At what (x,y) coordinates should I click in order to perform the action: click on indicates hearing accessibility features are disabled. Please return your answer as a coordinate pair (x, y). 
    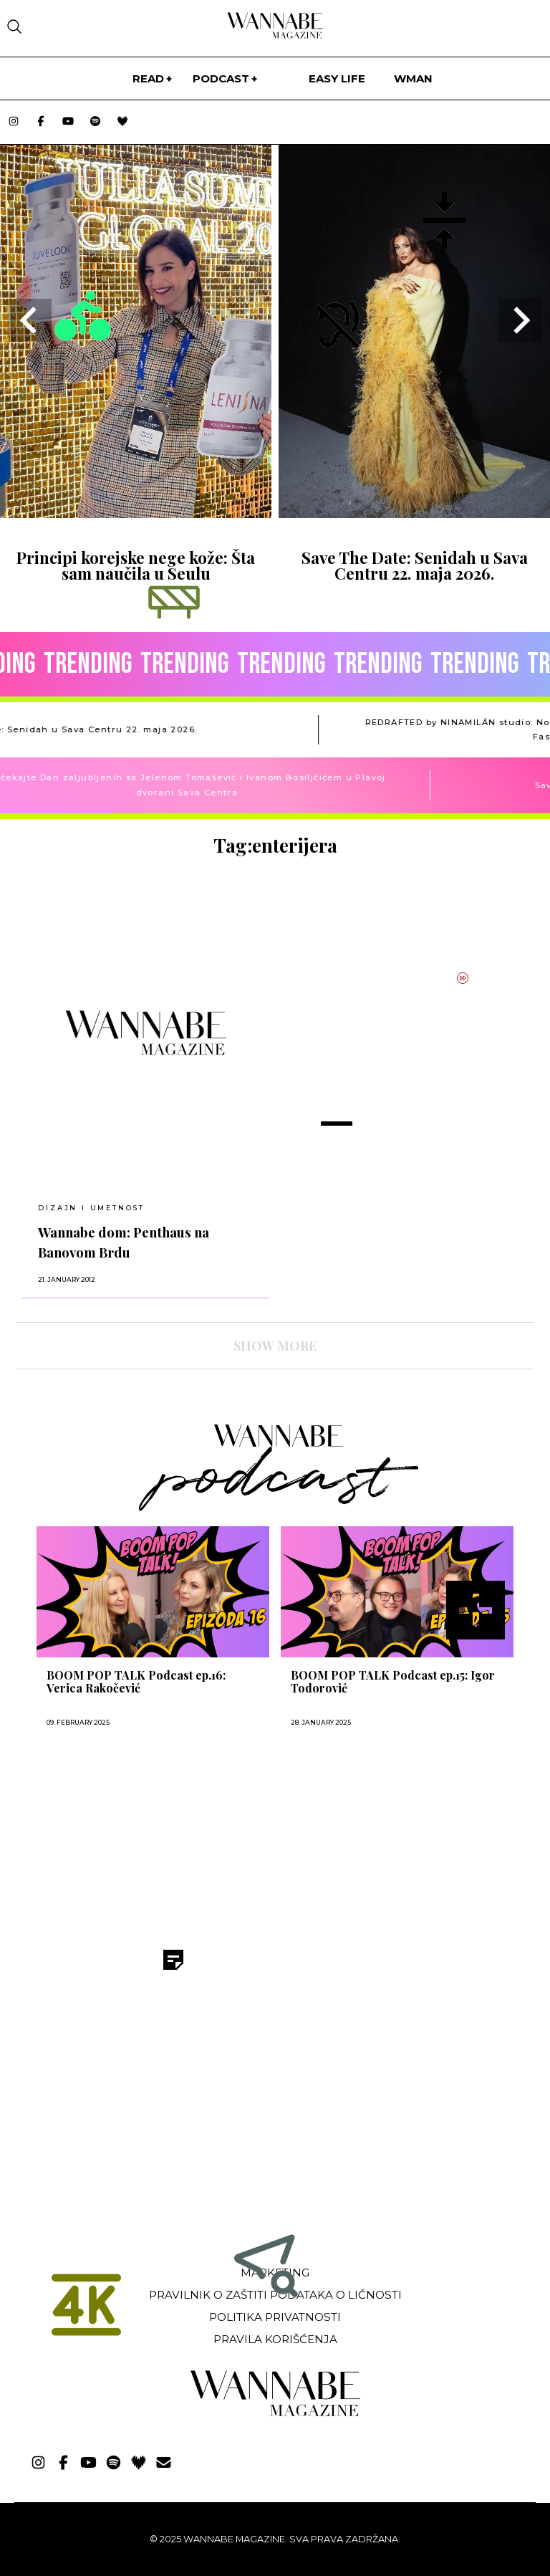
    Looking at the image, I should click on (339, 325).